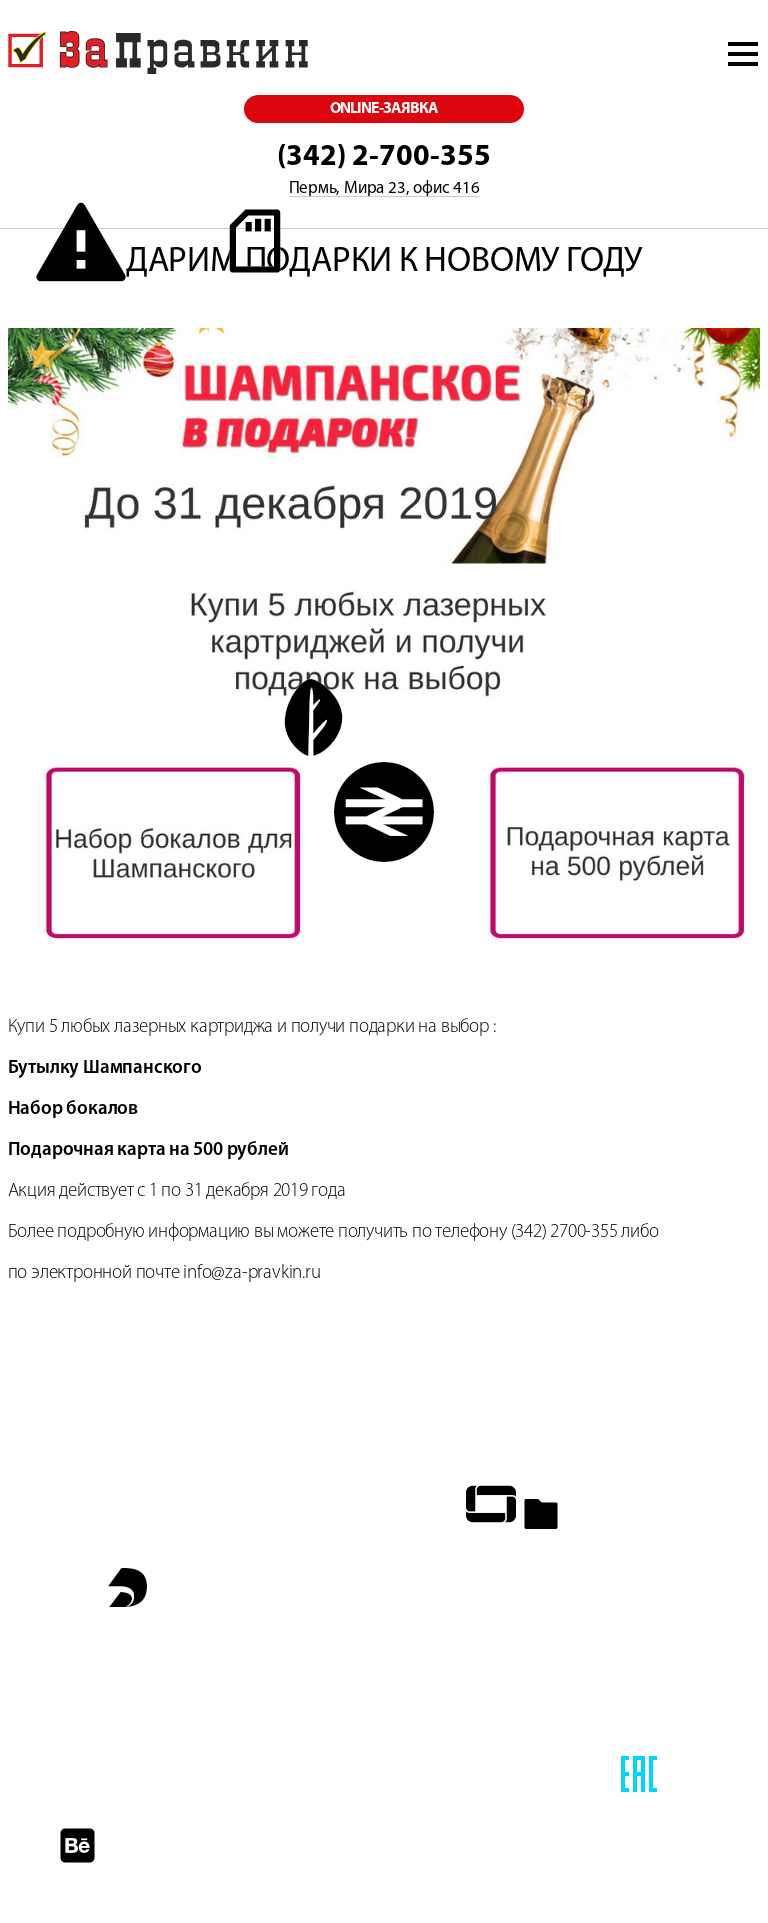  I want to click on EAC (Eurasian Conformity) certification mark, so click(639, 1774).